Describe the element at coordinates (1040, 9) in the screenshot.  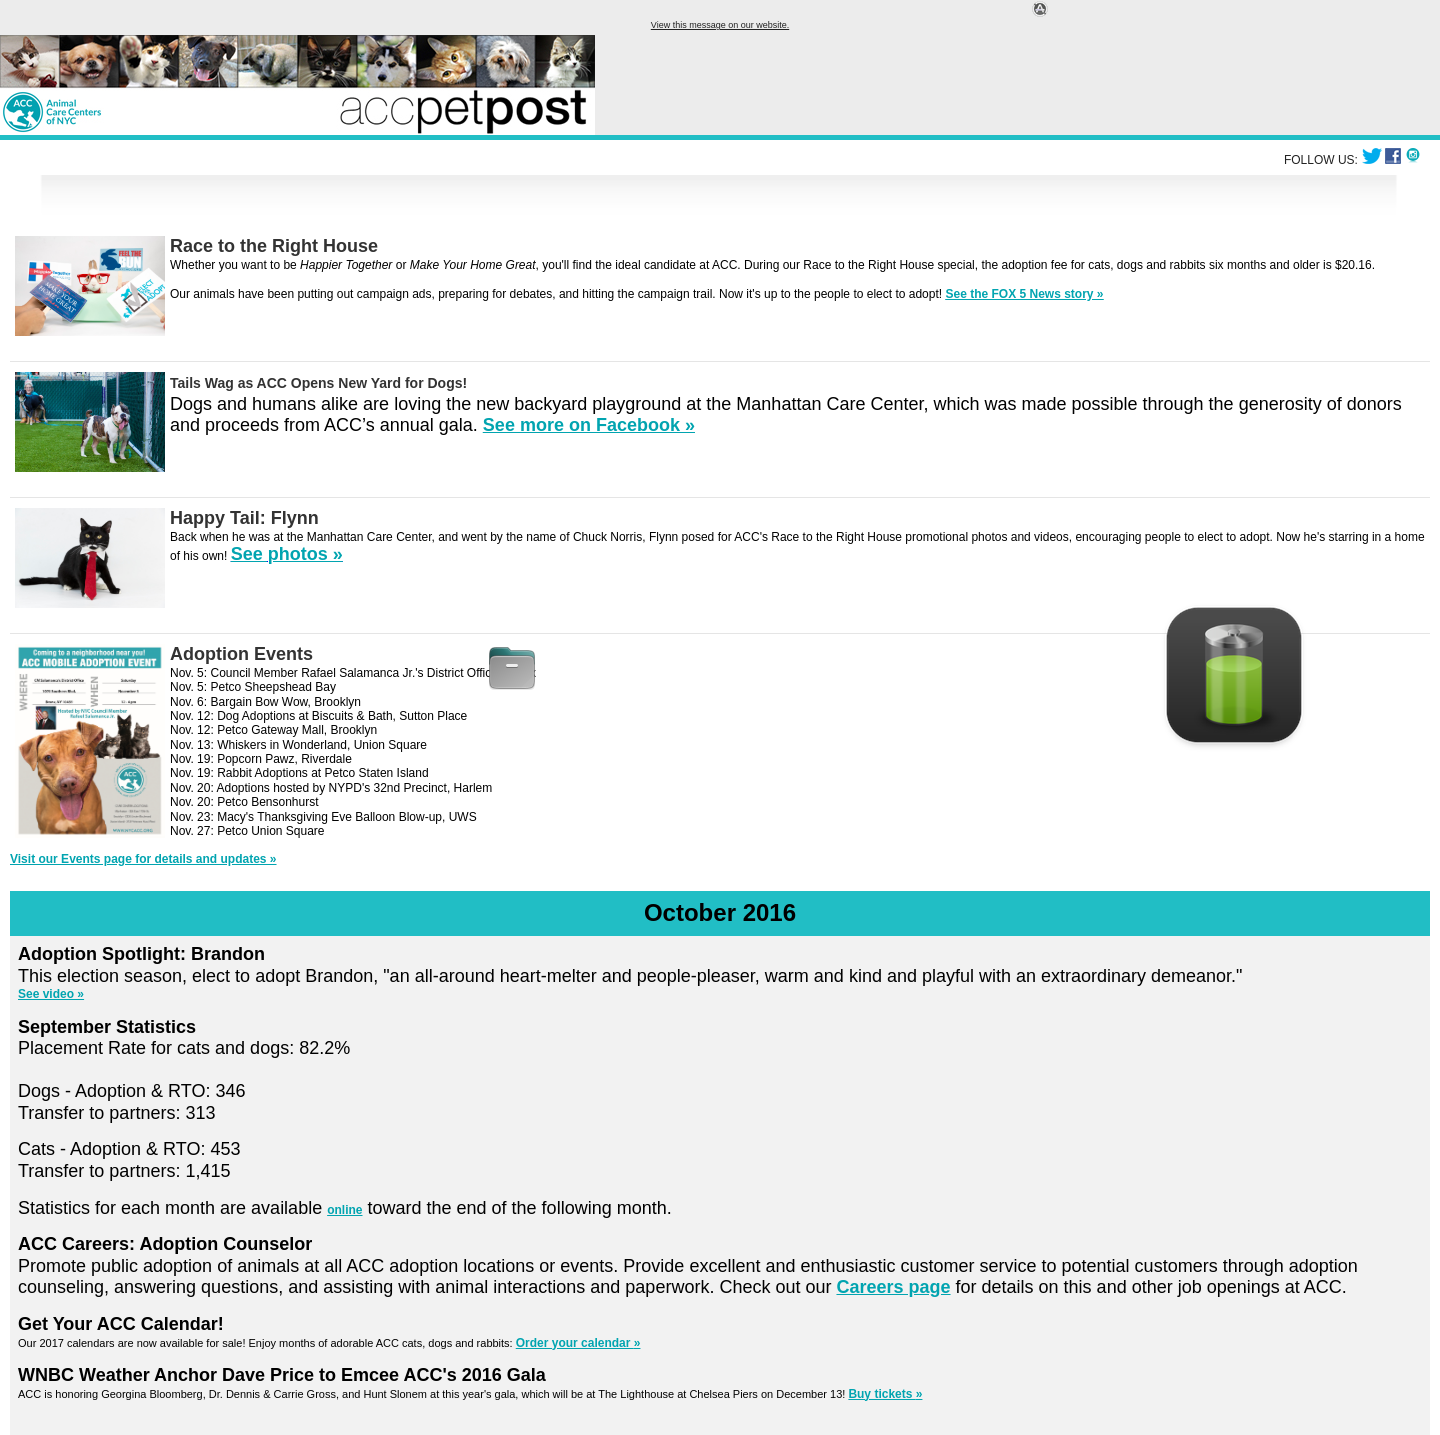
I see `check for available software updates` at that location.